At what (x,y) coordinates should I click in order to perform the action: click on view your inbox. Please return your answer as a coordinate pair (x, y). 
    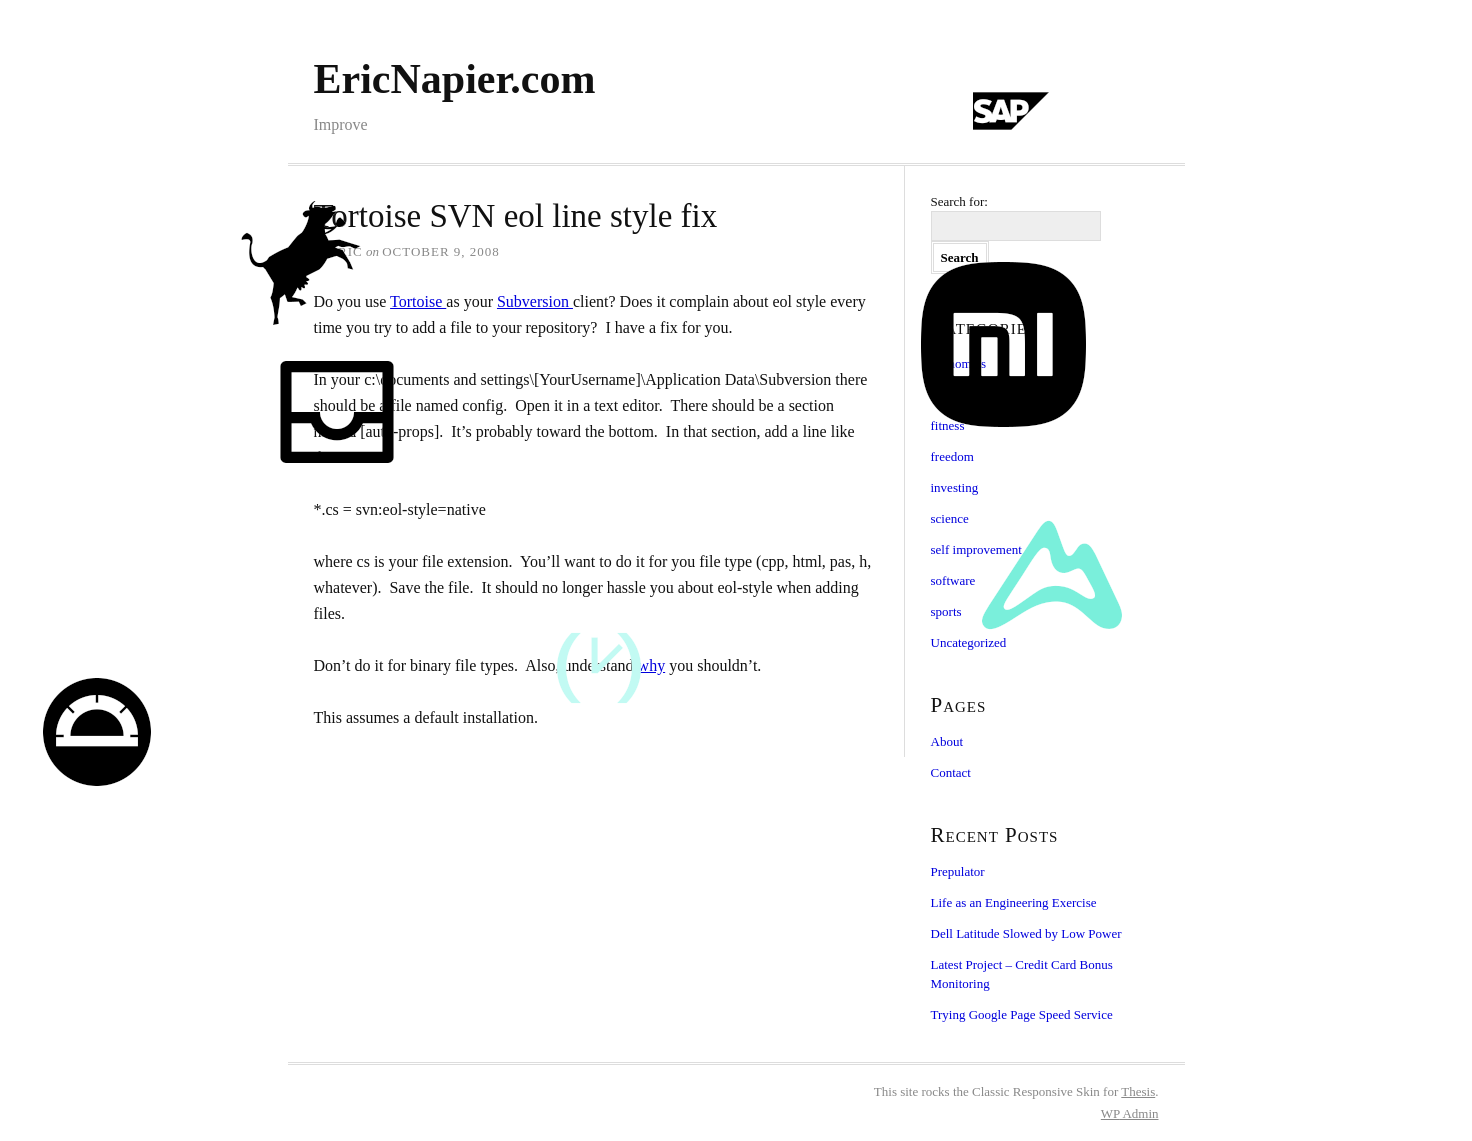
    Looking at the image, I should click on (337, 412).